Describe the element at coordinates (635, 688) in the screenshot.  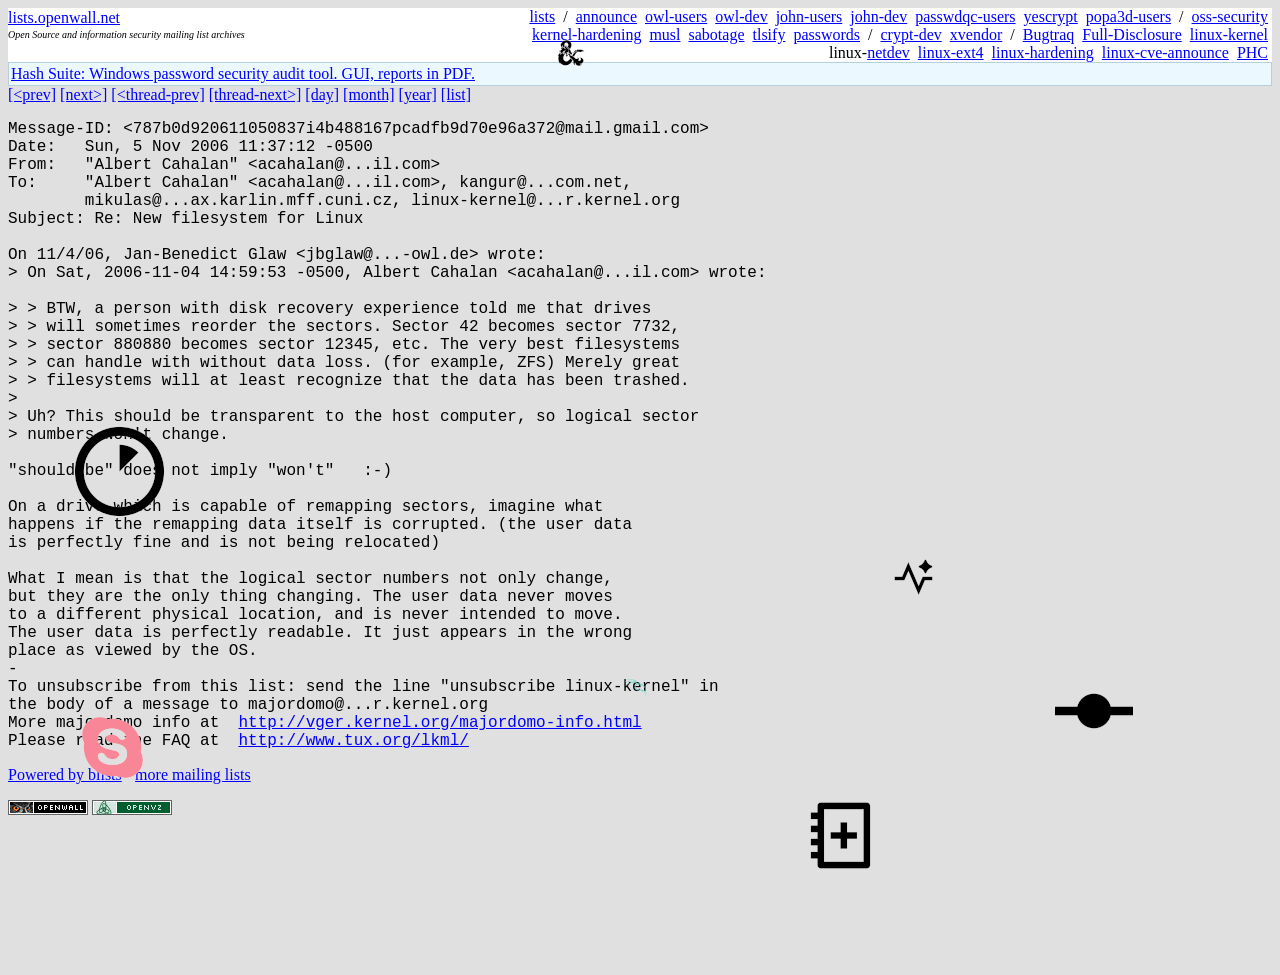
I see `Kali Linux operating system logo` at that location.